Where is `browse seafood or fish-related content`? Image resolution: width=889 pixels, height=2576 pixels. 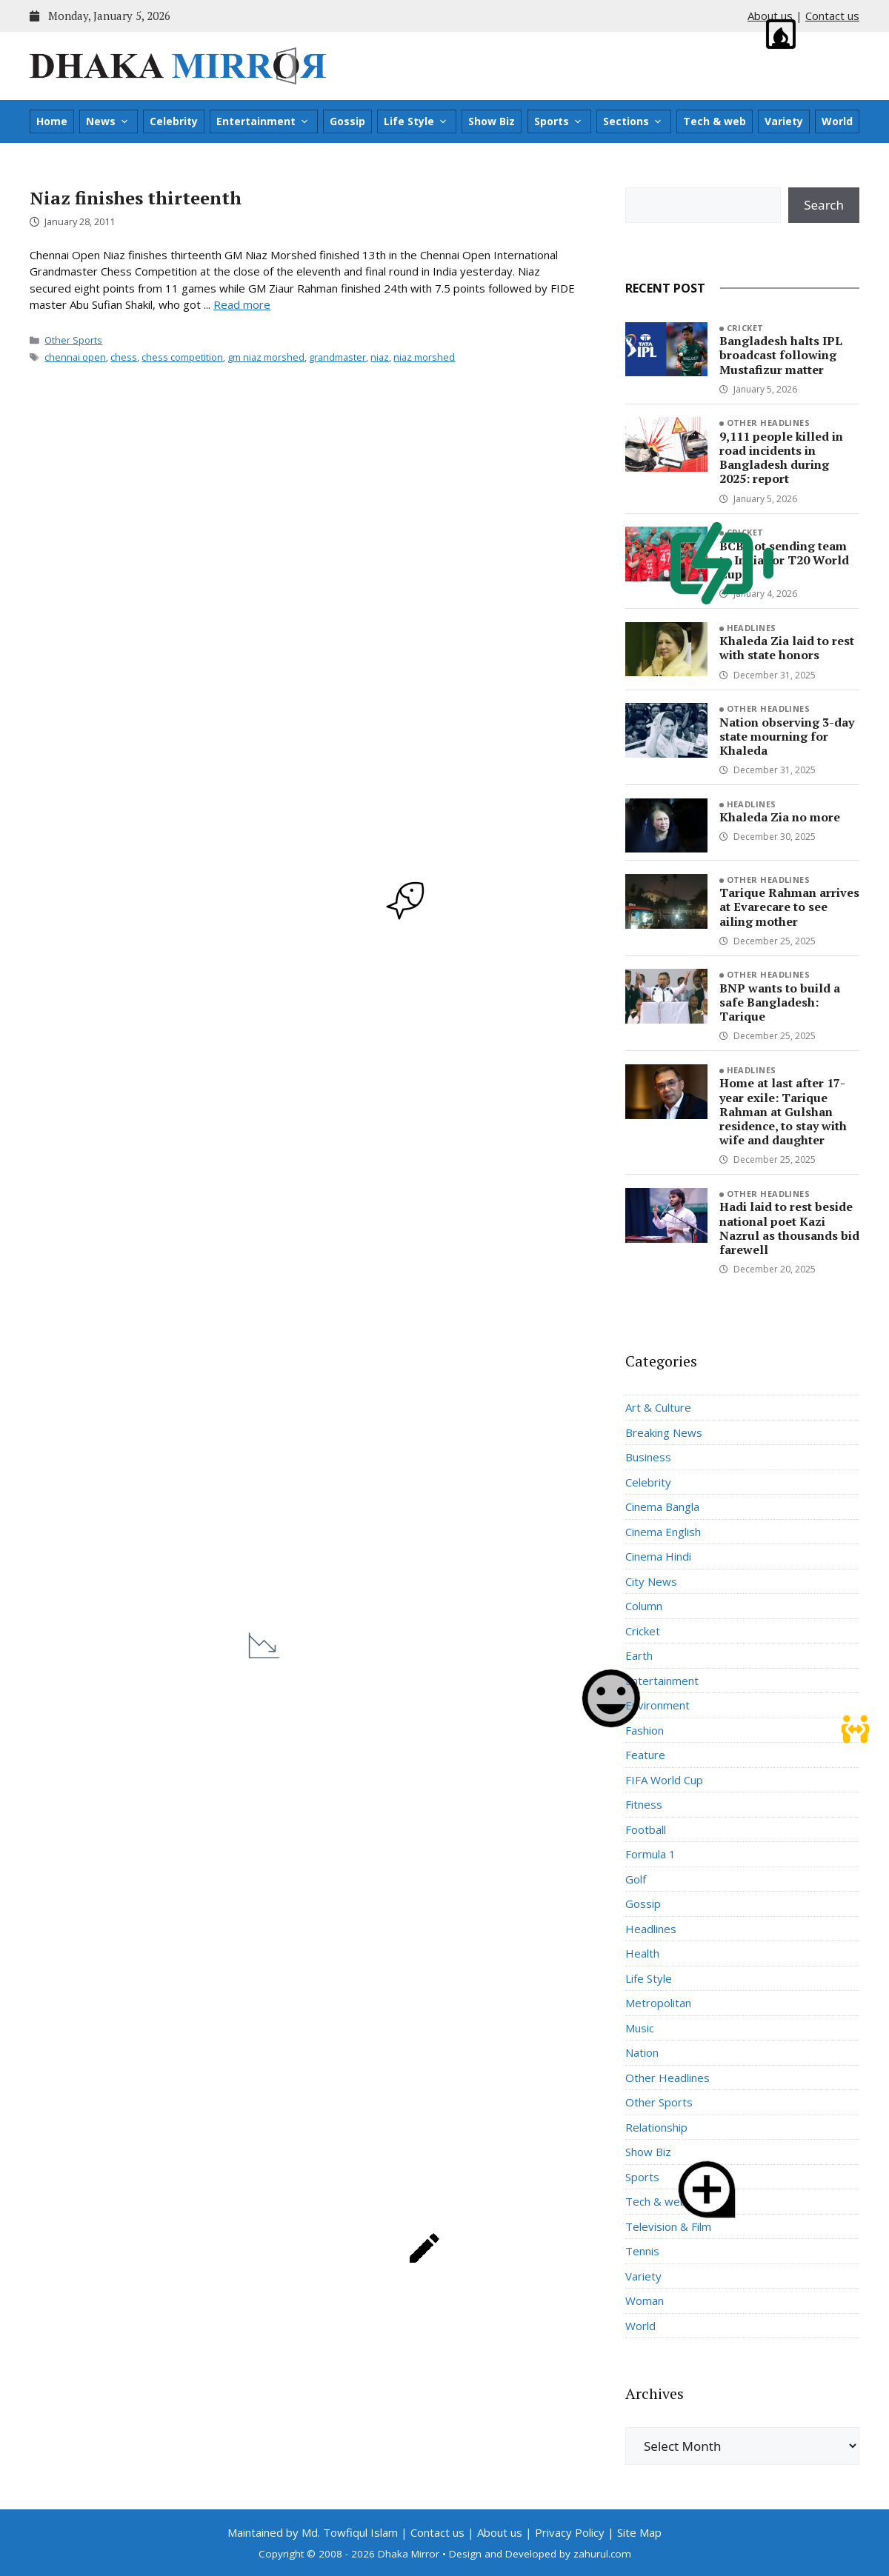
browse seafood or fish-related content is located at coordinates (407, 898).